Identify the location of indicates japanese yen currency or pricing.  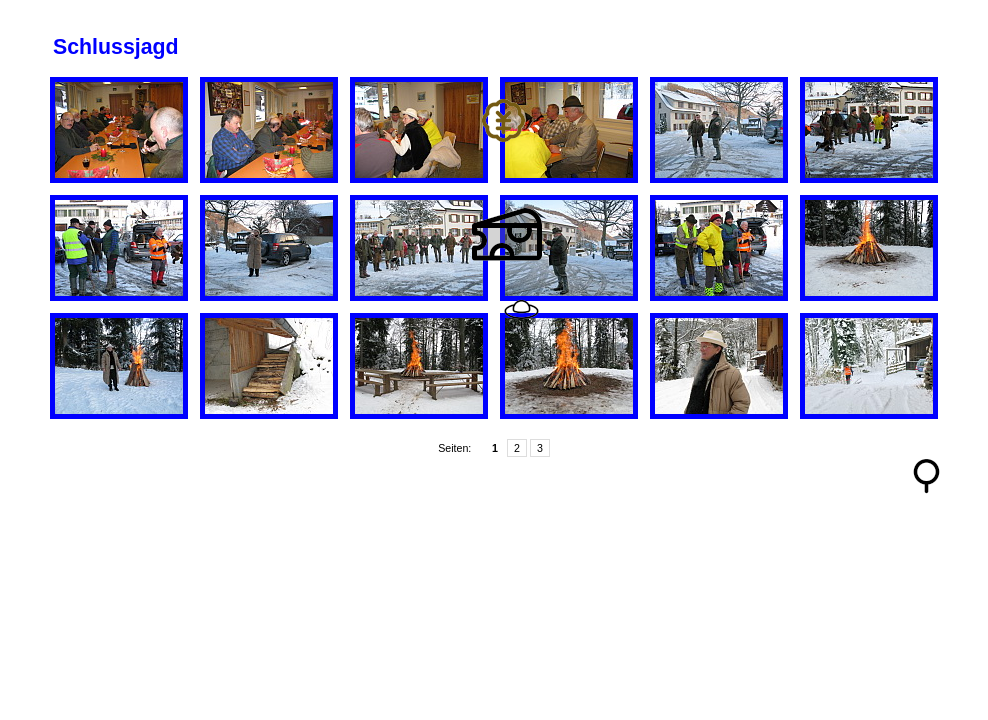
(503, 120).